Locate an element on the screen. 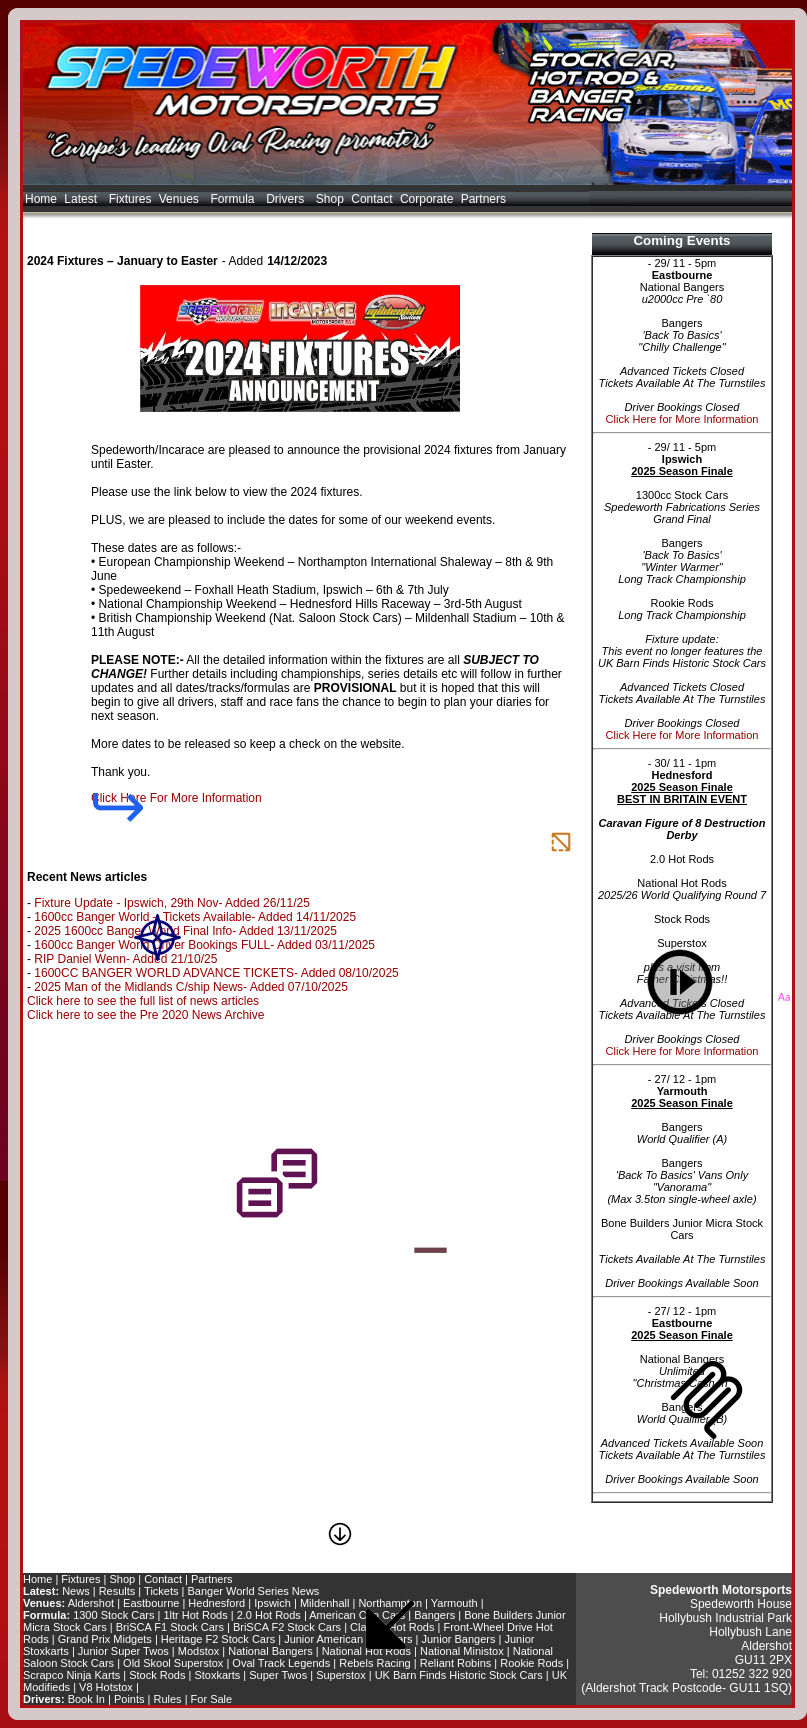 The width and height of the screenshot is (807, 1728). download a file or resource is located at coordinates (340, 1534).